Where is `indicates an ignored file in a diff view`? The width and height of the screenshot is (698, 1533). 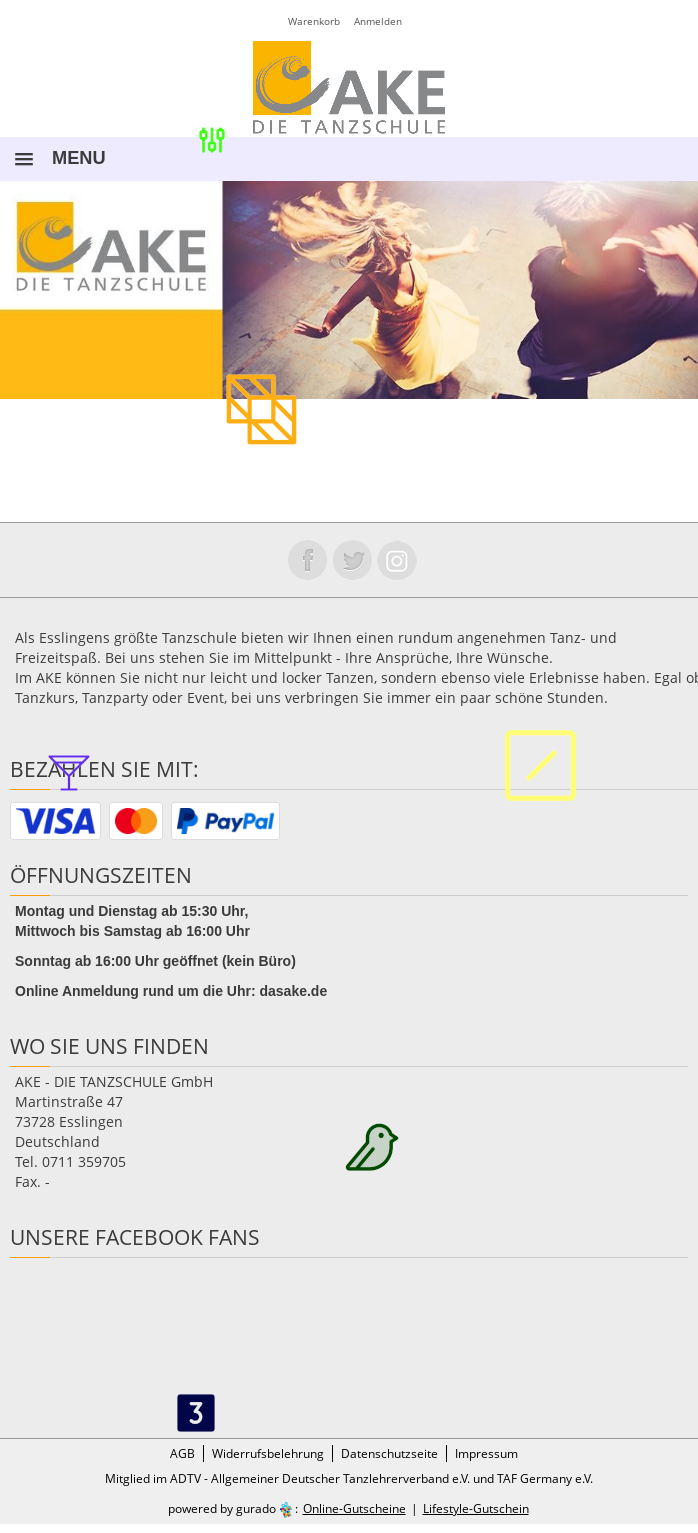
indicates an ignored file in a diff view is located at coordinates (540, 765).